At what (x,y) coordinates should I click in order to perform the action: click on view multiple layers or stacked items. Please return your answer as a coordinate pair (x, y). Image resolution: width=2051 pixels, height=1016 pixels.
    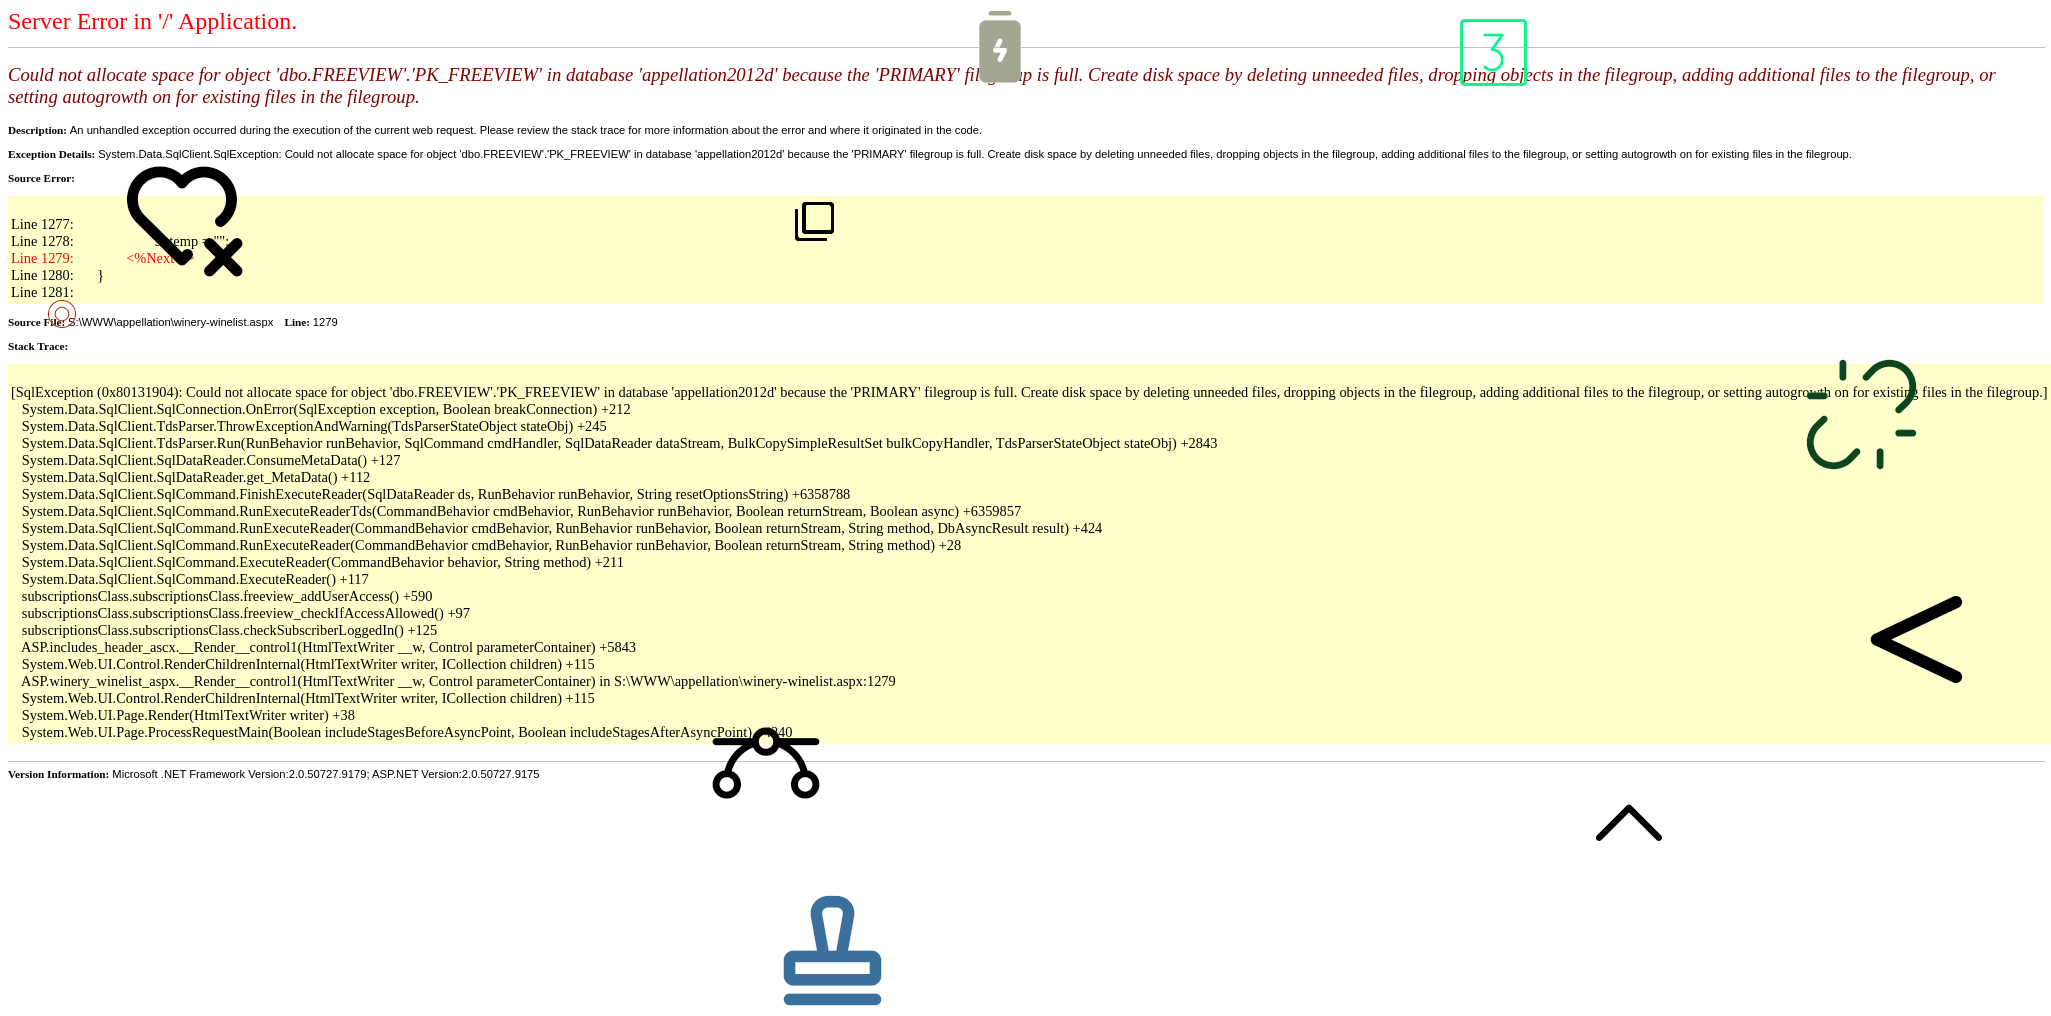
    Looking at the image, I should click on (814, 221).